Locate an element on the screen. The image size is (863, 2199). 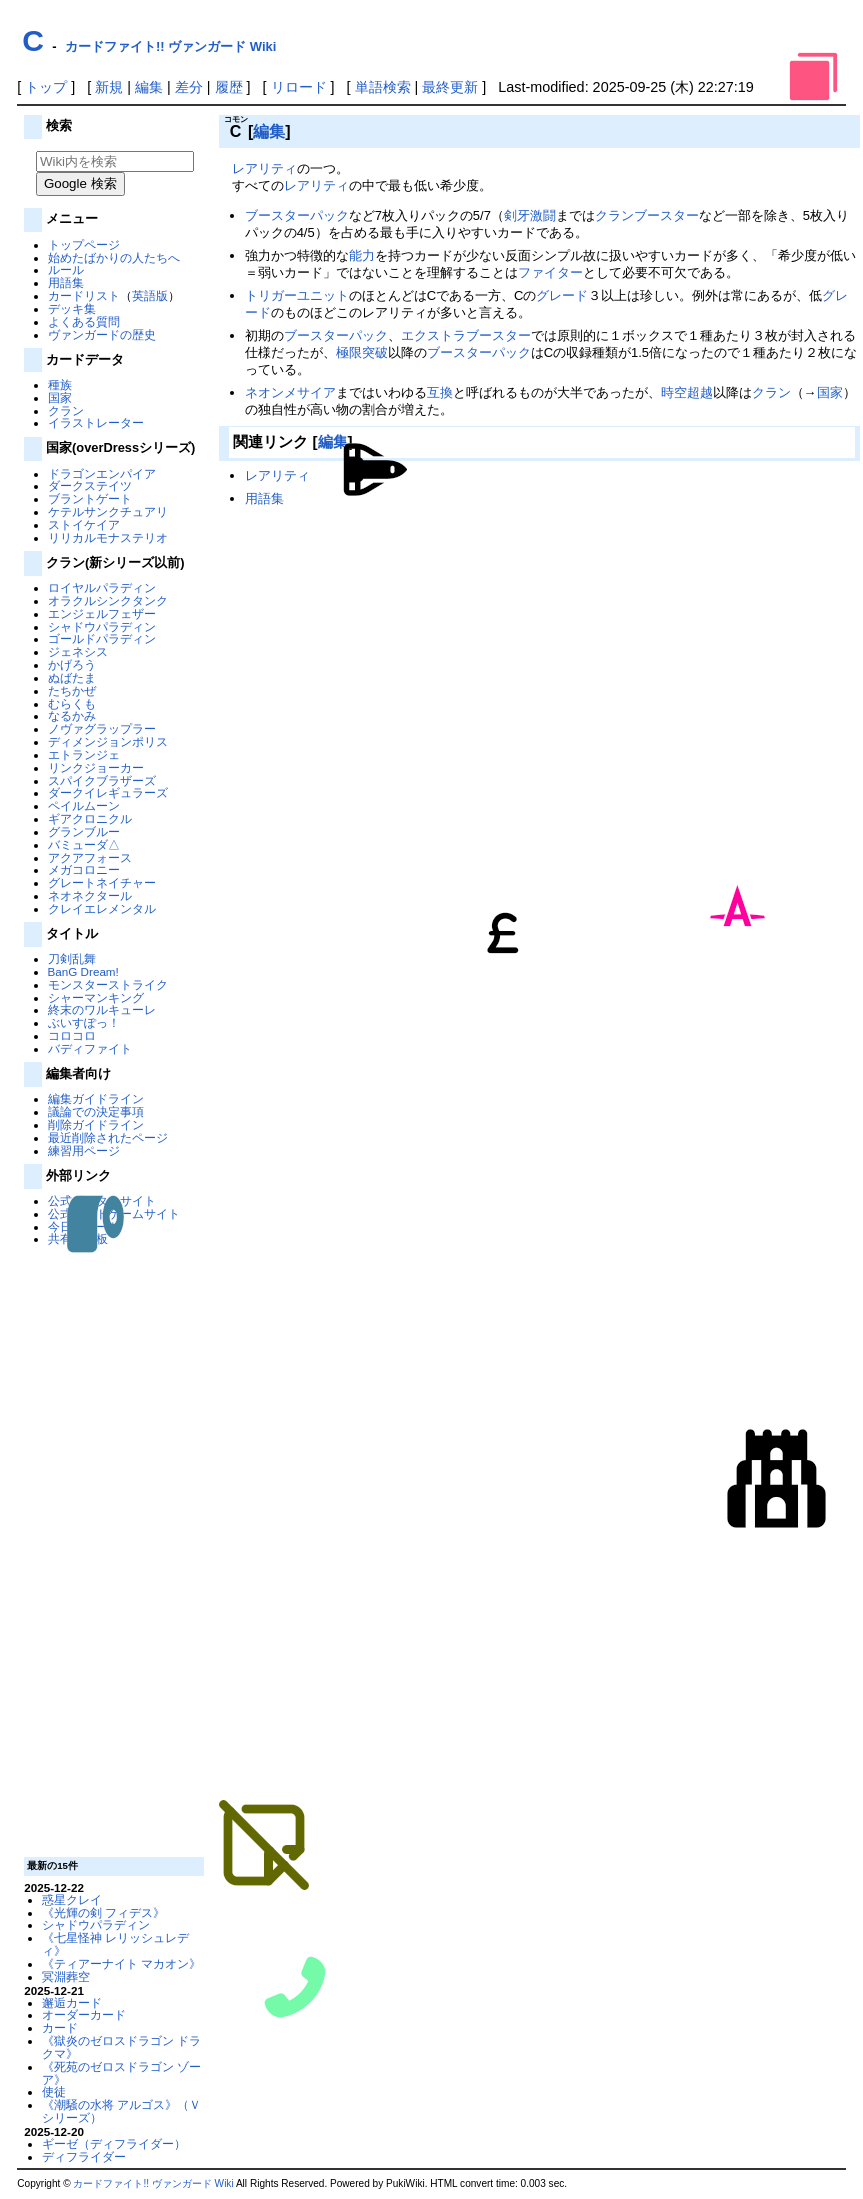
toilet paper or bathroom supplies indicator is located at coordinates (95, 1220).